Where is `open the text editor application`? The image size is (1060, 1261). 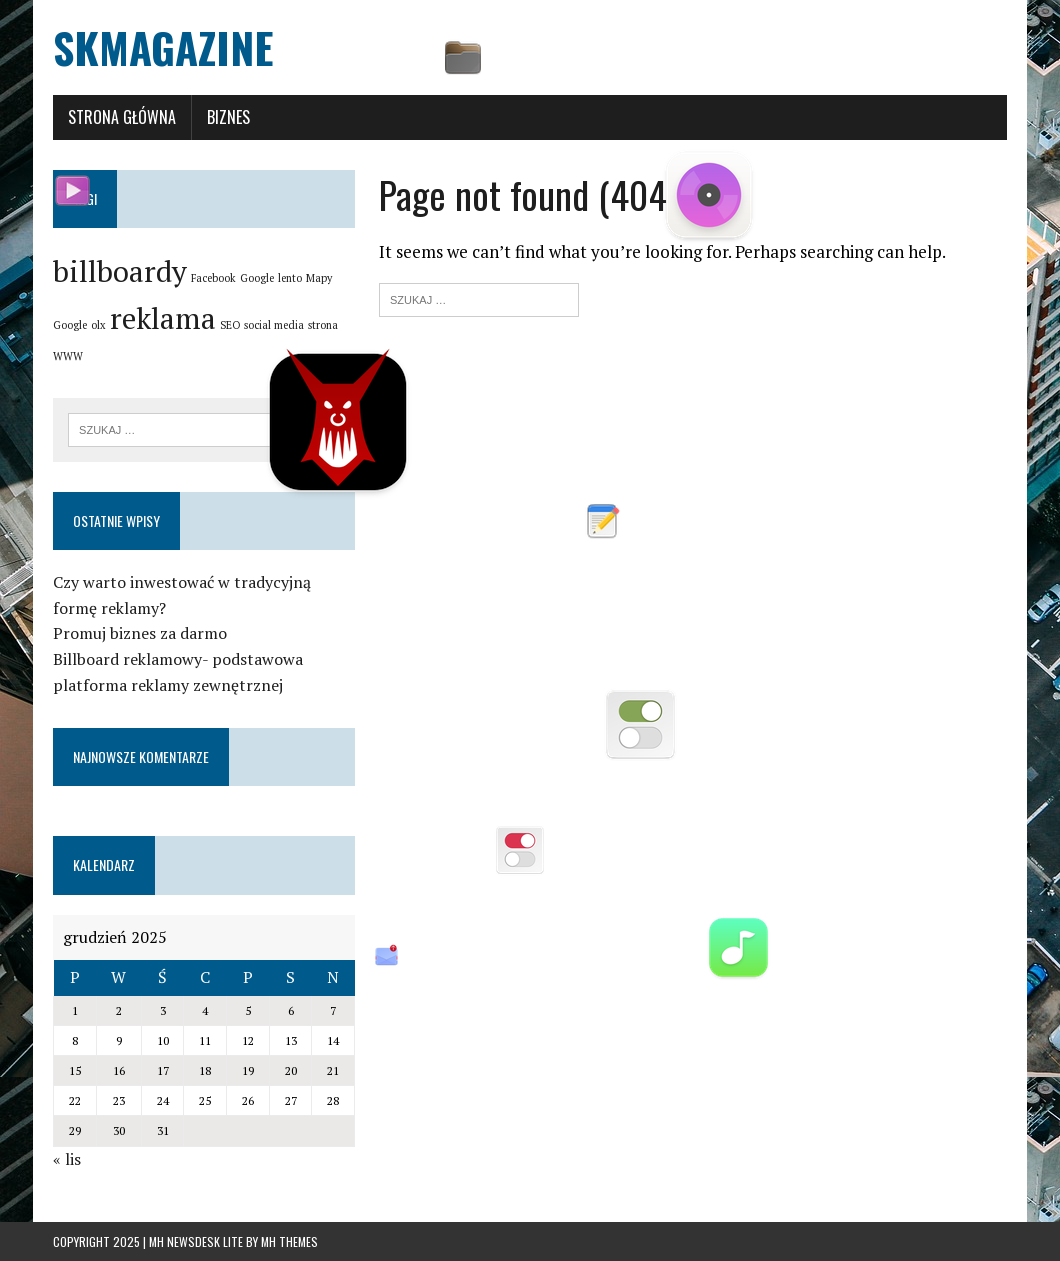 open the text editor application is located at coordinates (602, 521).